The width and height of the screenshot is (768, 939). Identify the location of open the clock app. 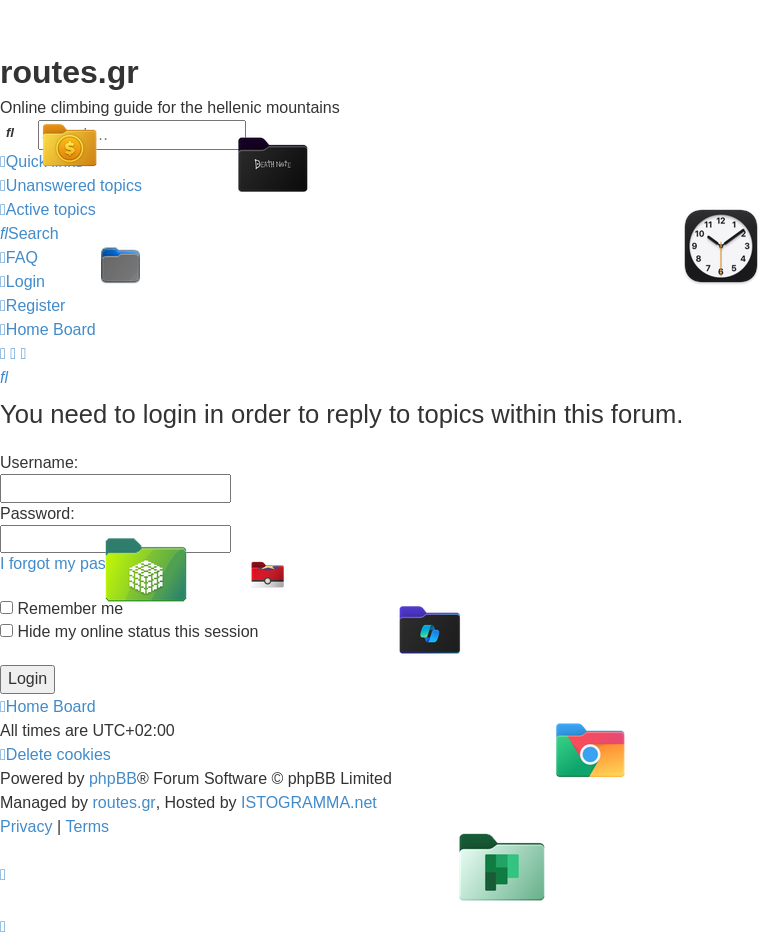
(721, 246).